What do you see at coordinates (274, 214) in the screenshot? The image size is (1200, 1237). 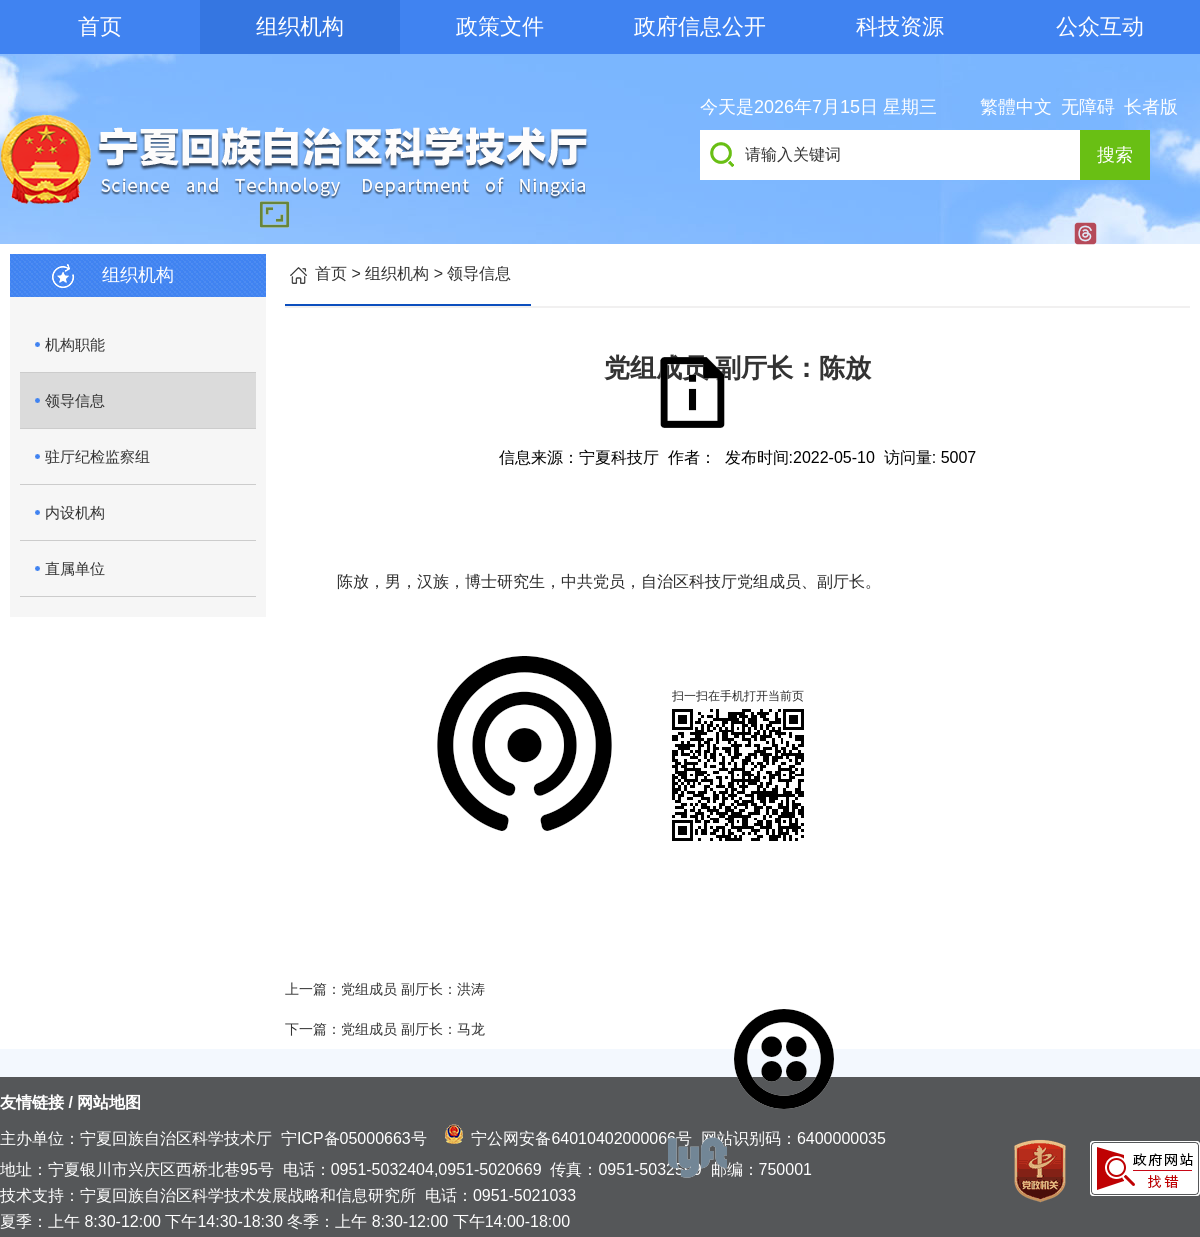 I see `adjust image or video aspect ratio` at bounding box center [274, 214].